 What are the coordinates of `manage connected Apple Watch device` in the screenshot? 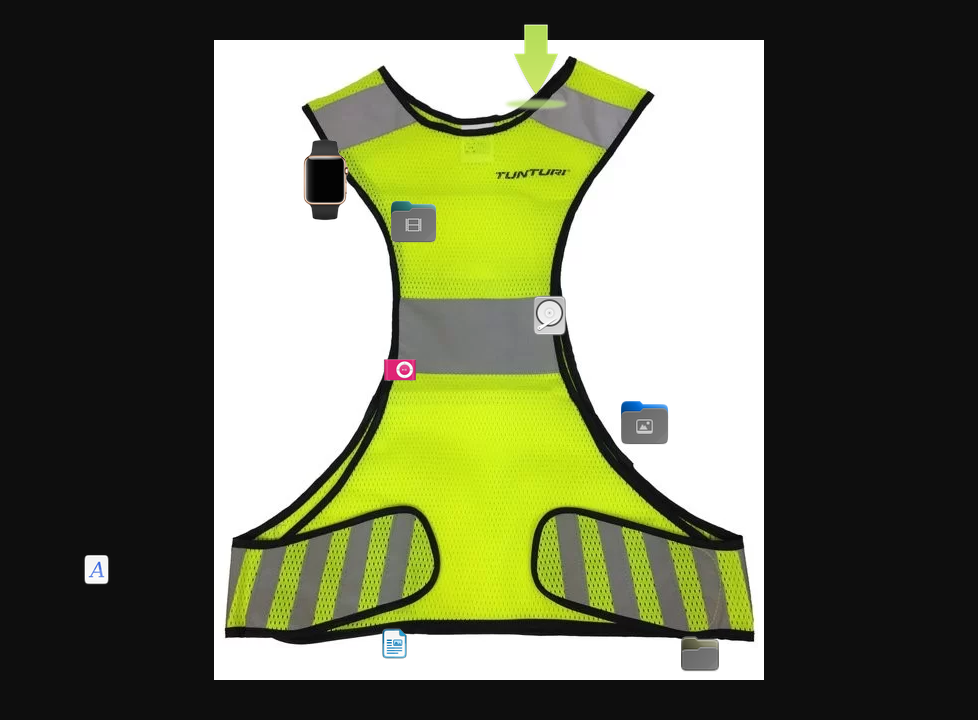 It's located at (325, 180).